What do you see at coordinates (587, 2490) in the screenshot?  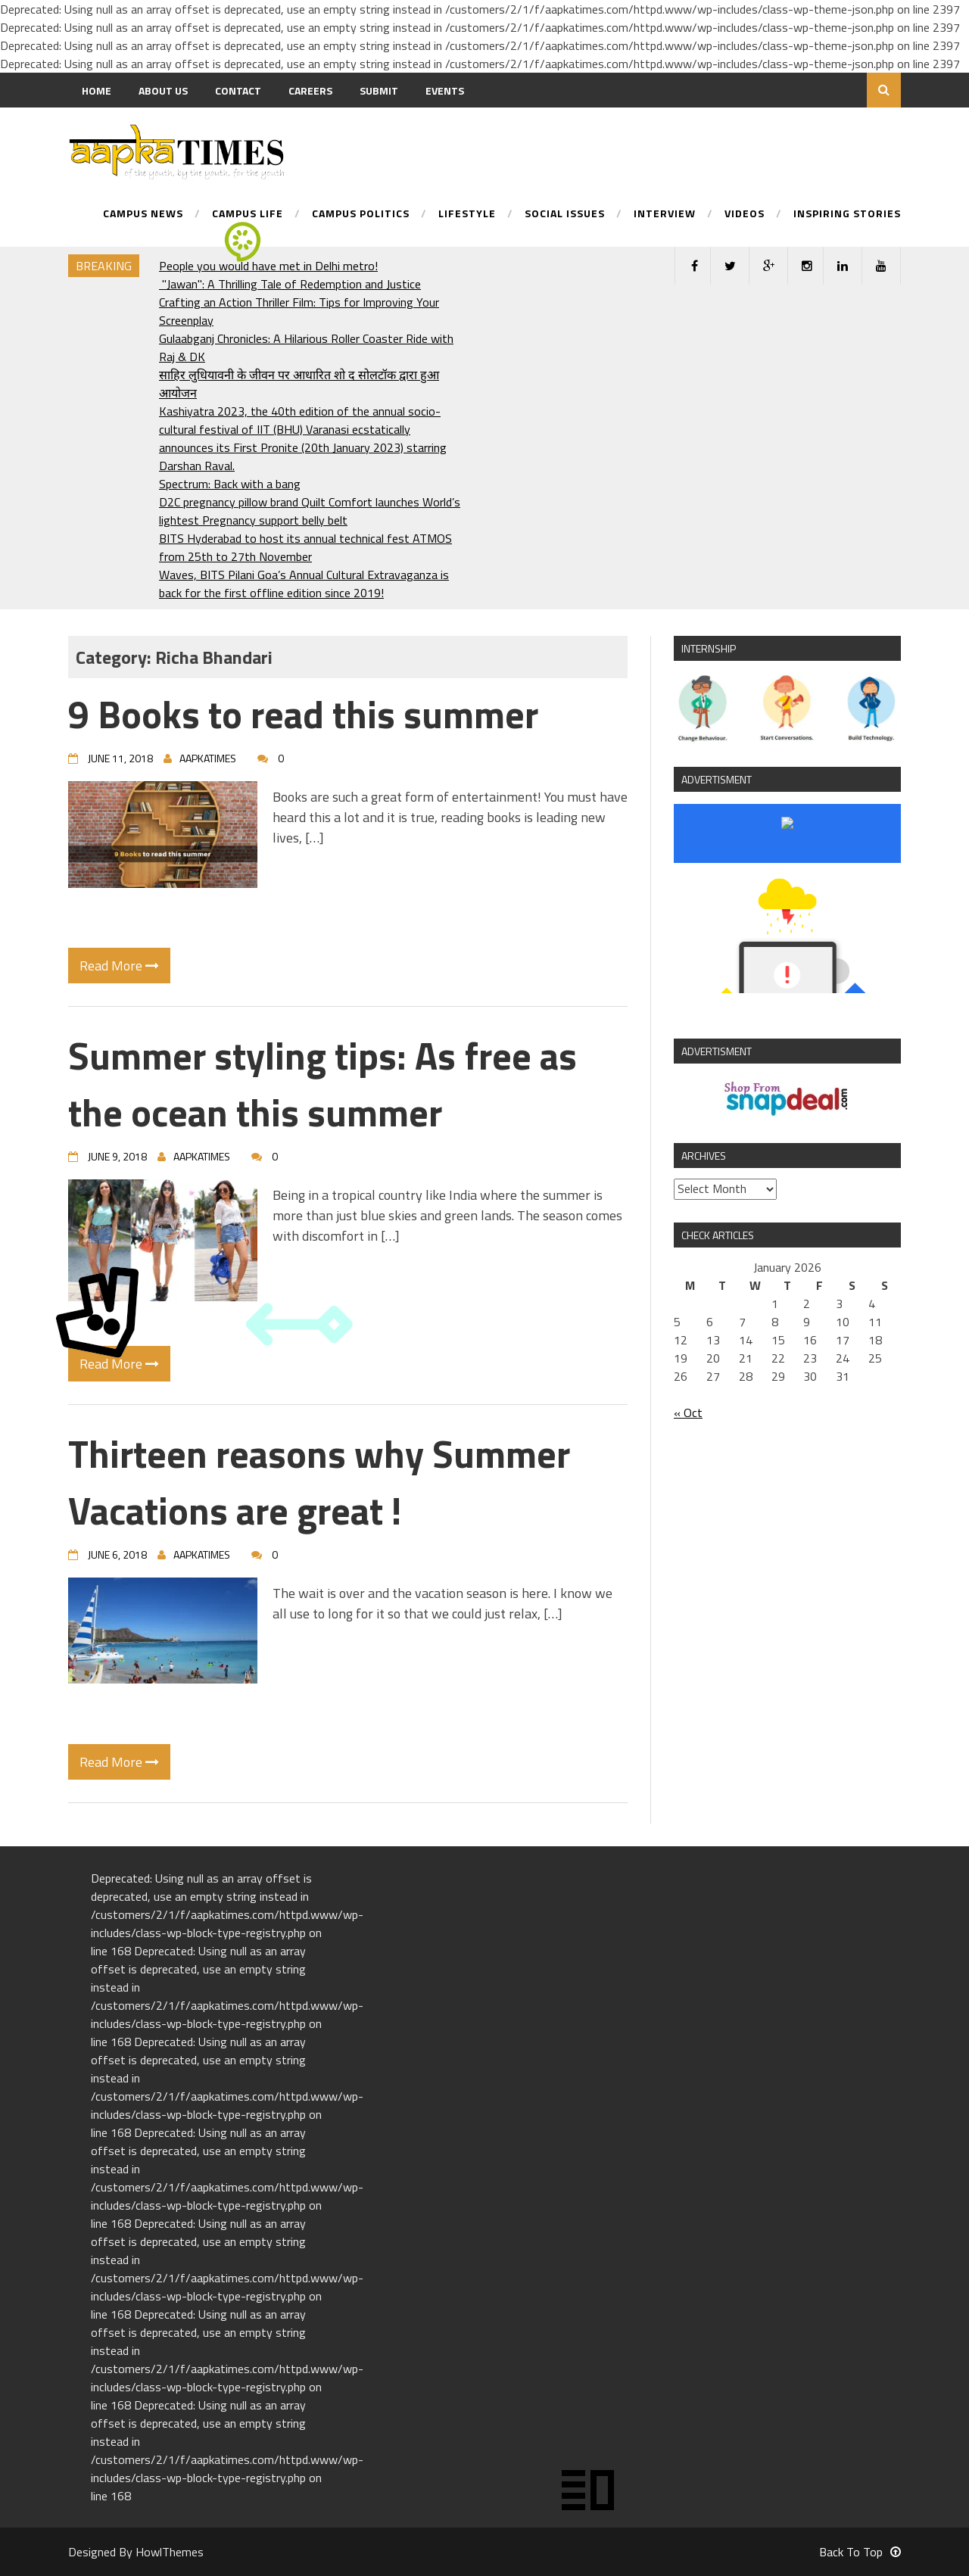 I see `toggle vertical split view layout` at bounding box center [587, 2490].